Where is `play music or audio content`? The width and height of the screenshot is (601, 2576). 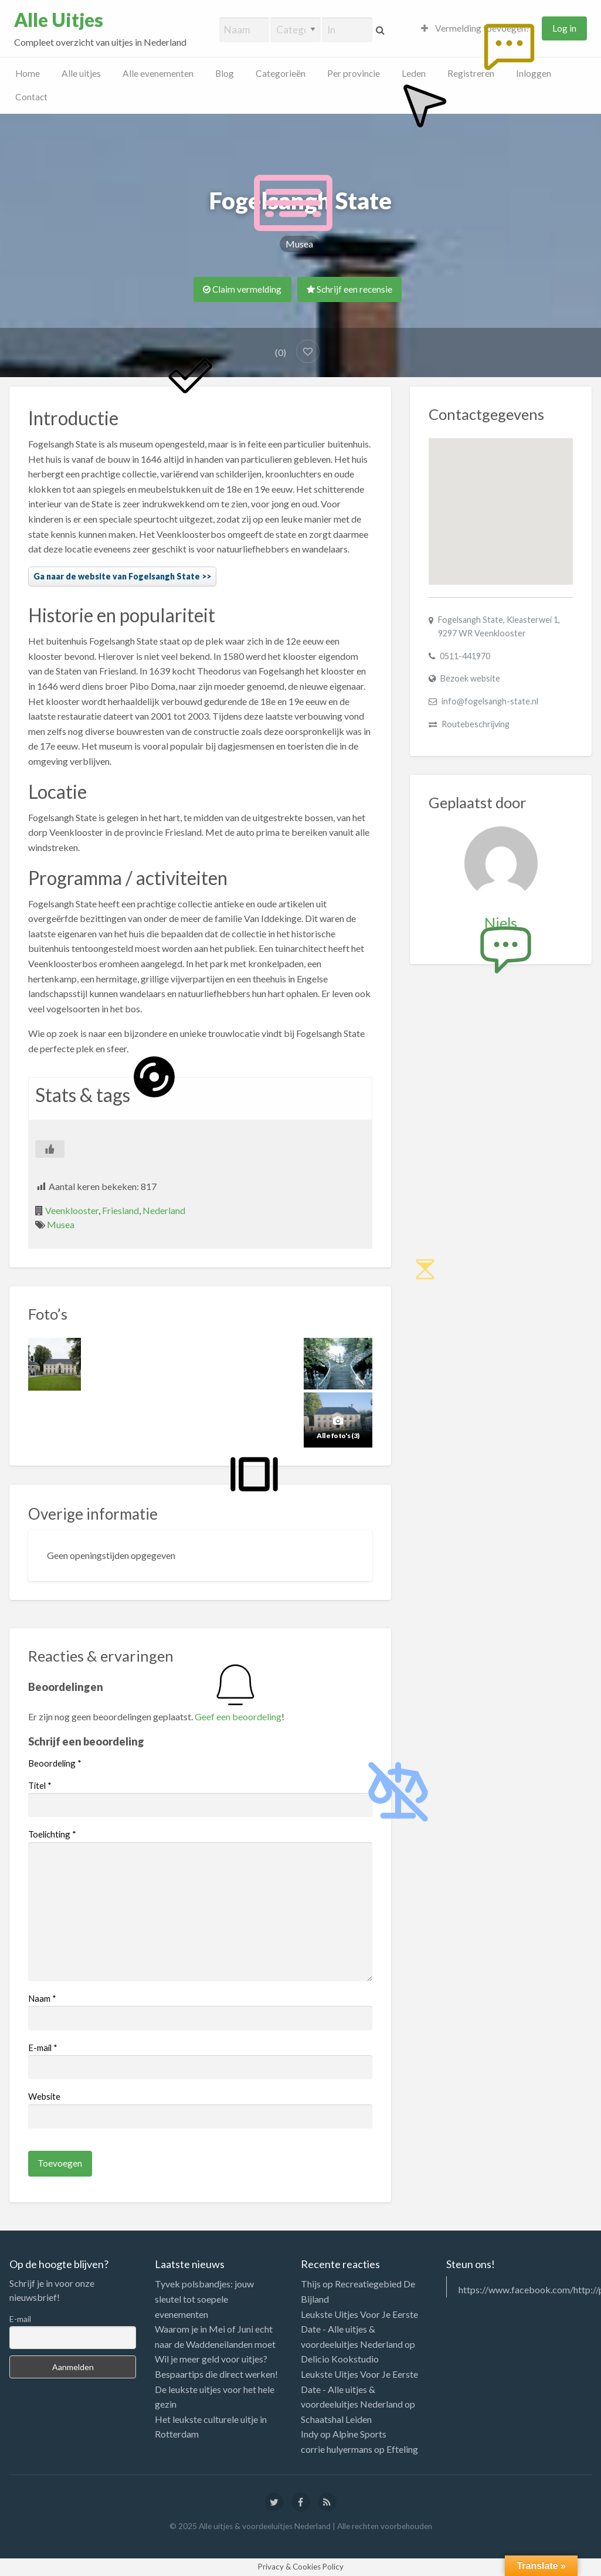
play music or audio content is located at coordinates (154, 1077).